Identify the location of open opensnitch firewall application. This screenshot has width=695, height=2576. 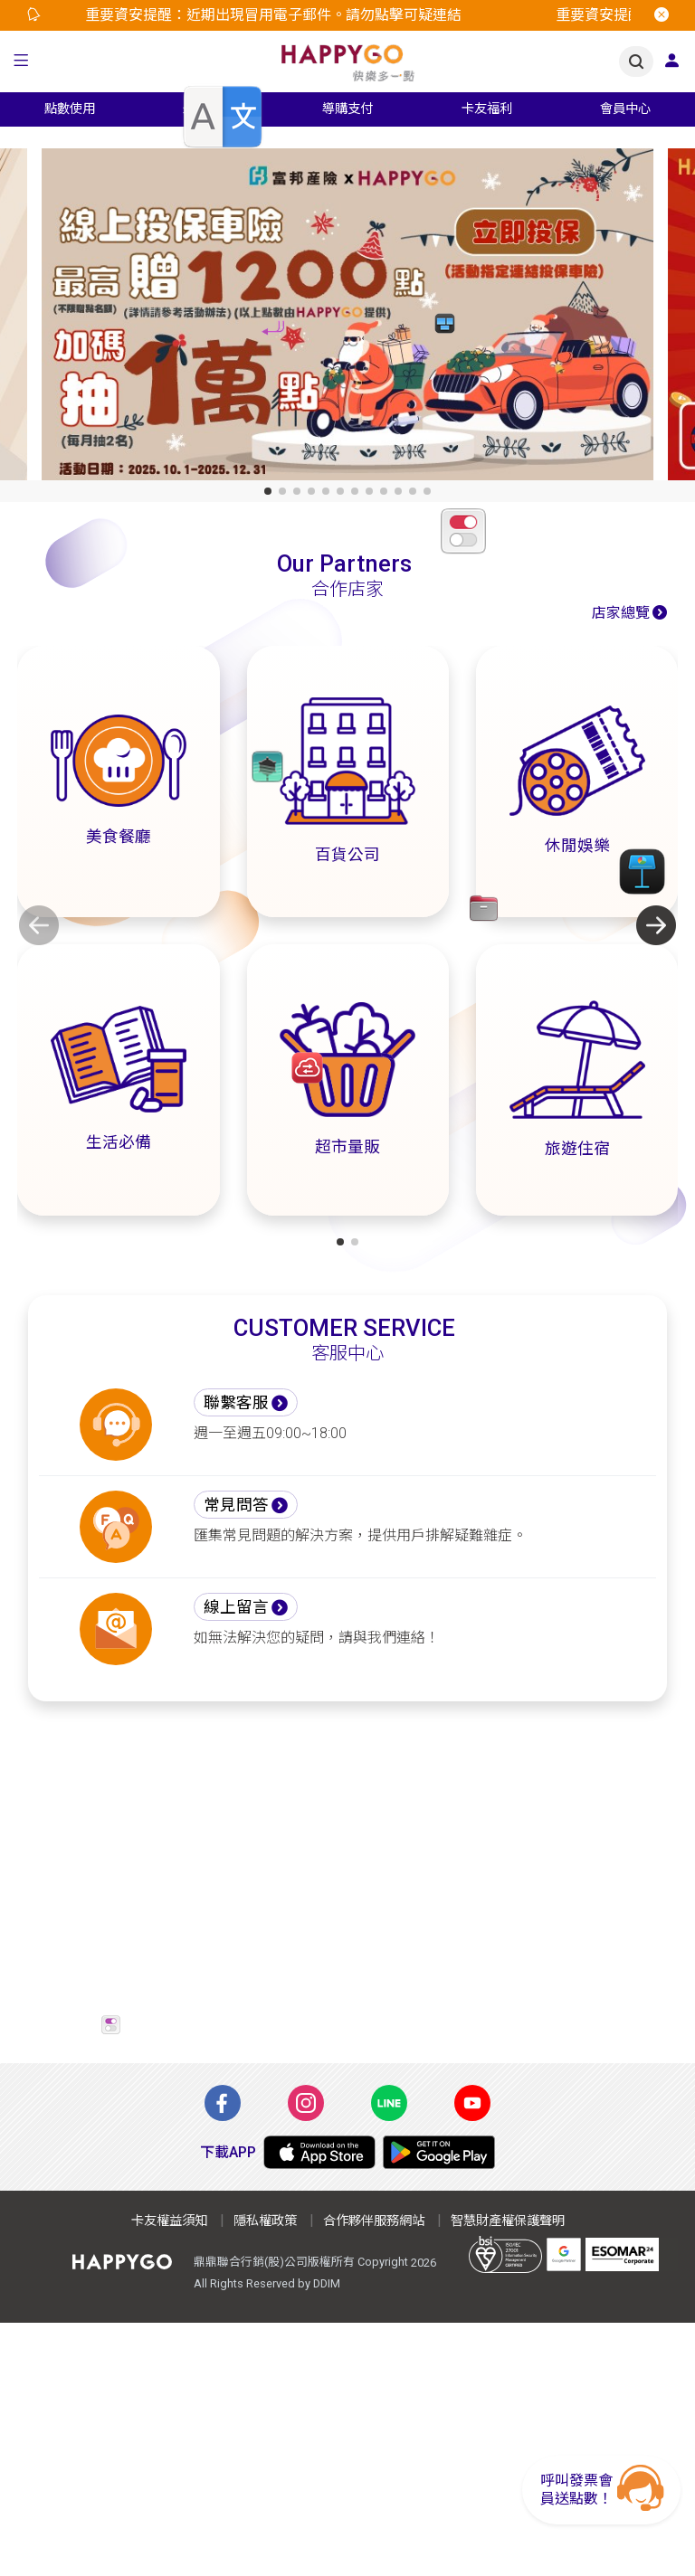
(307, 1067).